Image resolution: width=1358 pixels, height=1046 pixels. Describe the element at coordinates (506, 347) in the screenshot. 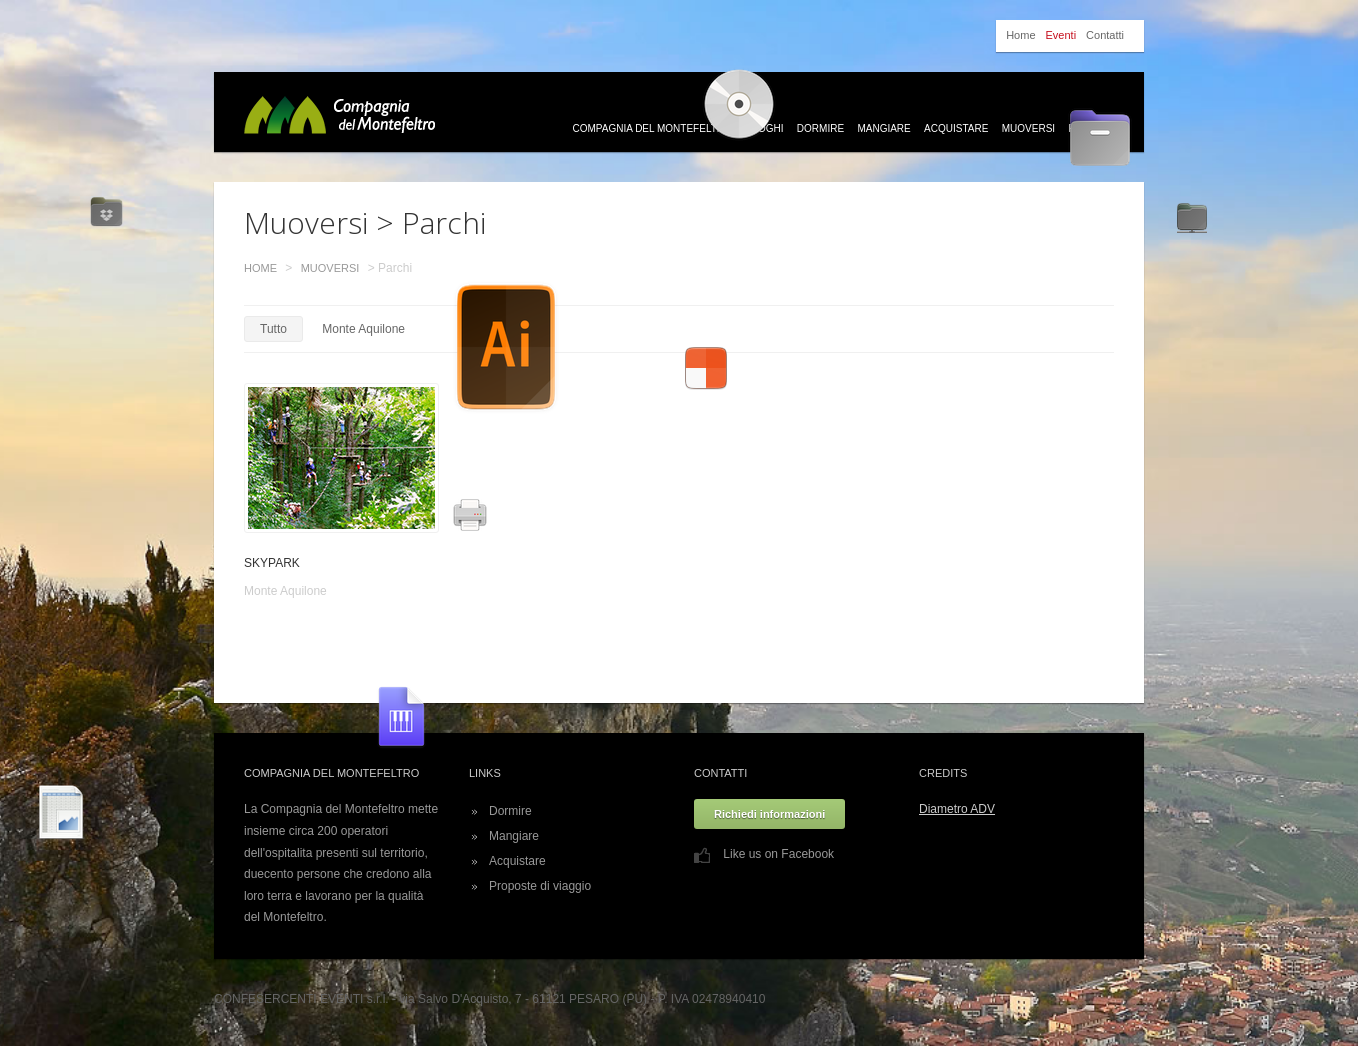

I see `an Adobe Illustrator file` at that location.